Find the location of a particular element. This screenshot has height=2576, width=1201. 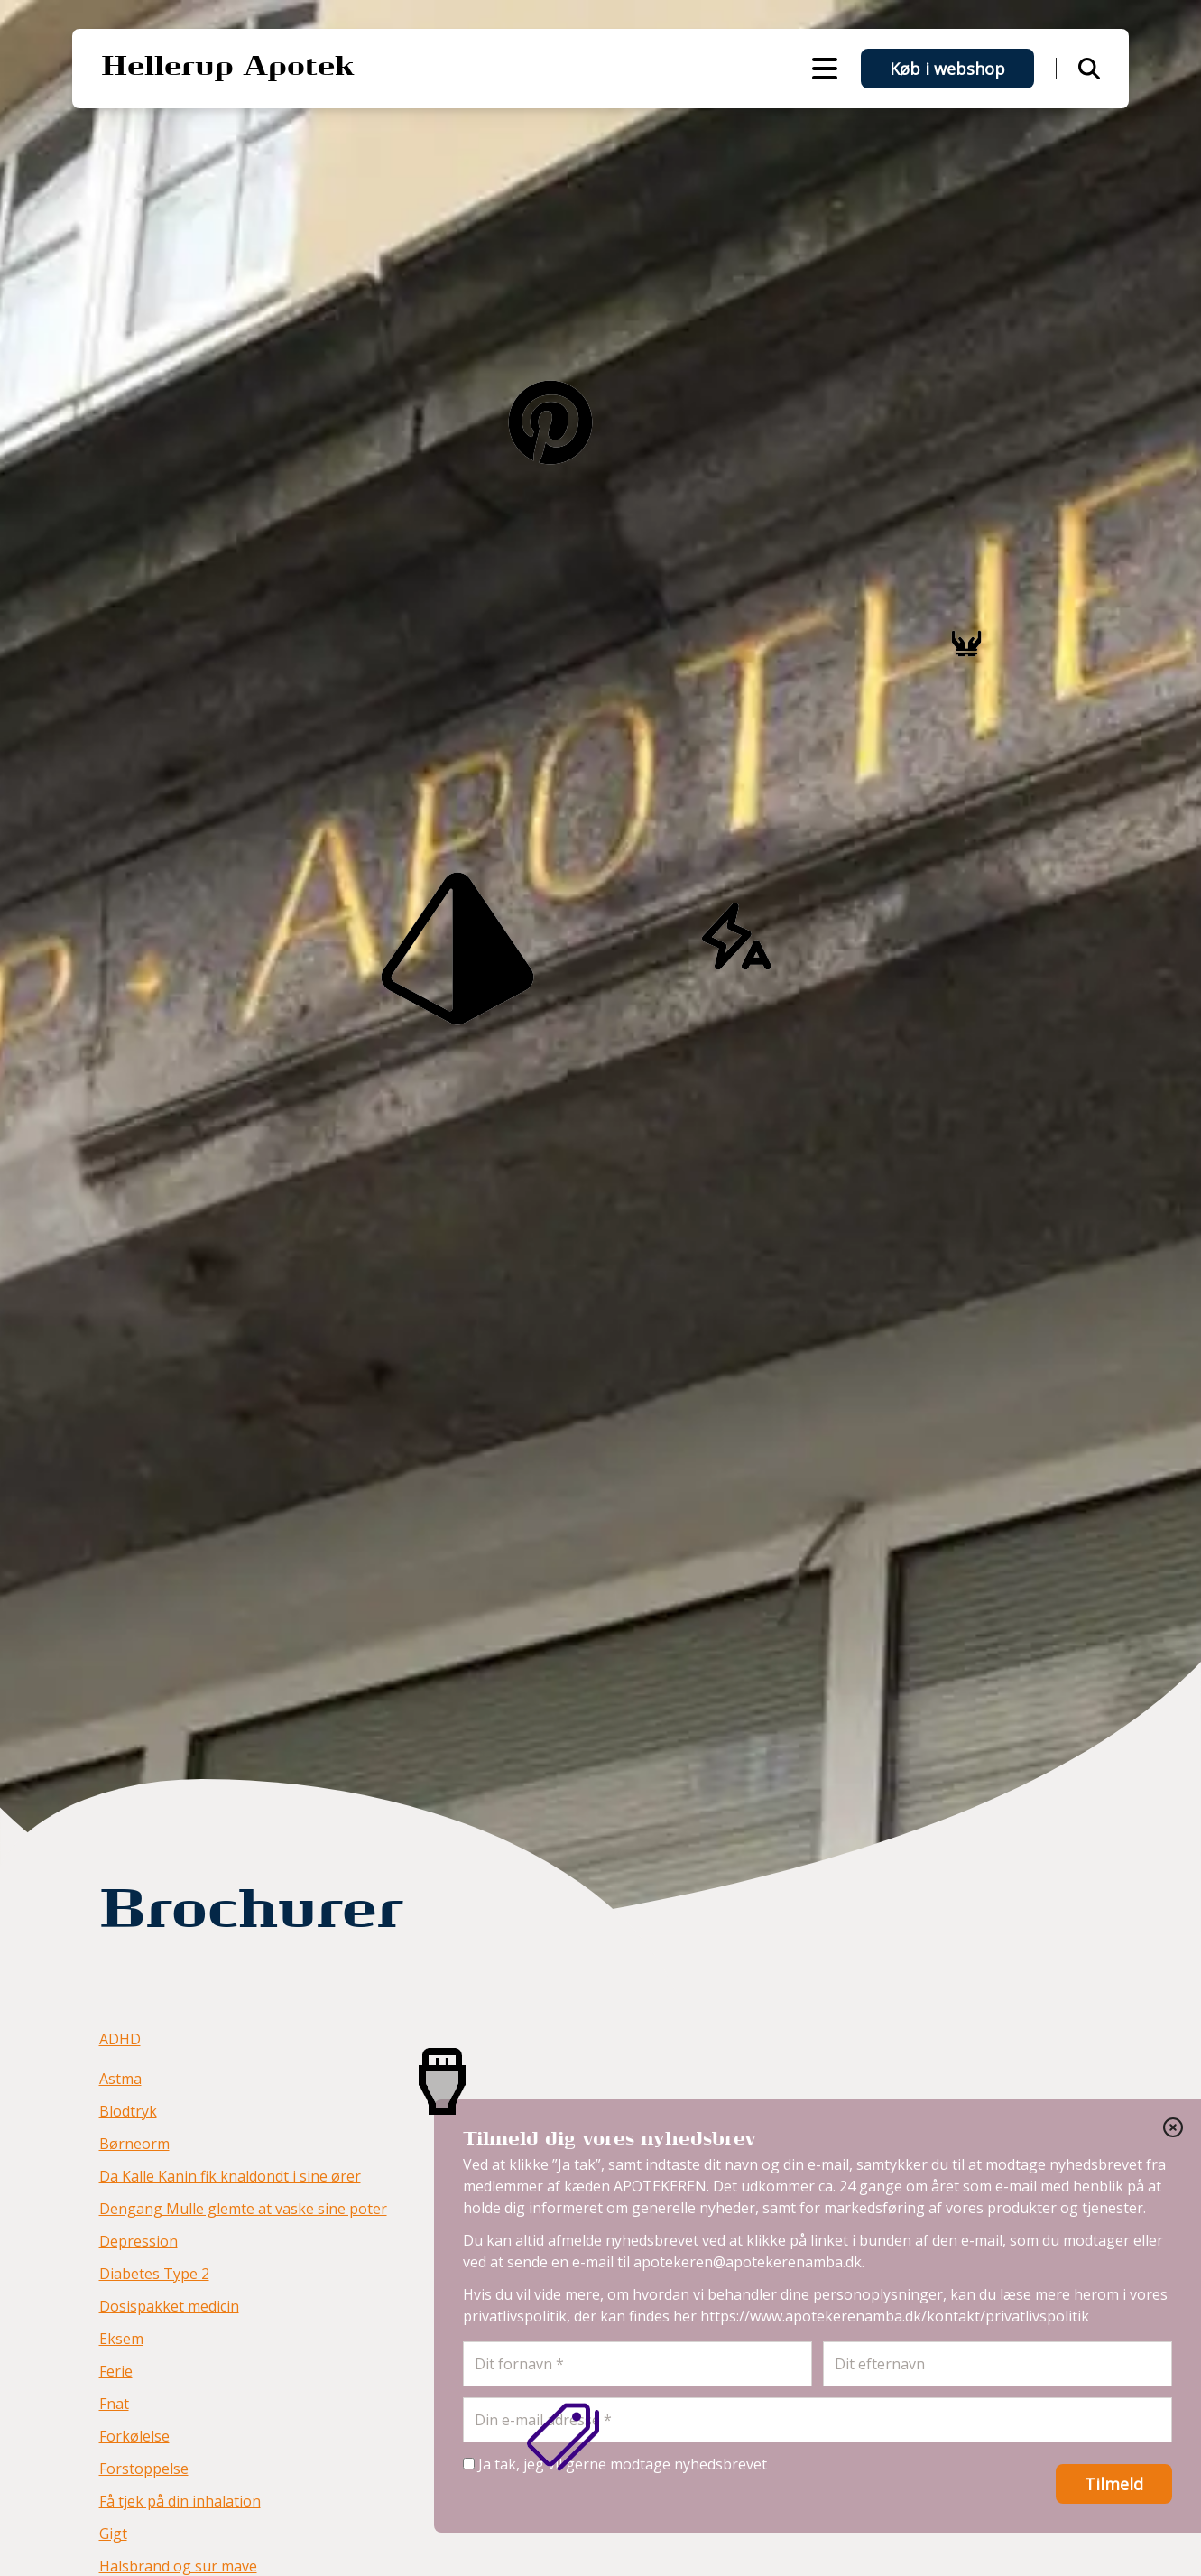

configure HDMI input settings is located at coordinates (442, 2081).